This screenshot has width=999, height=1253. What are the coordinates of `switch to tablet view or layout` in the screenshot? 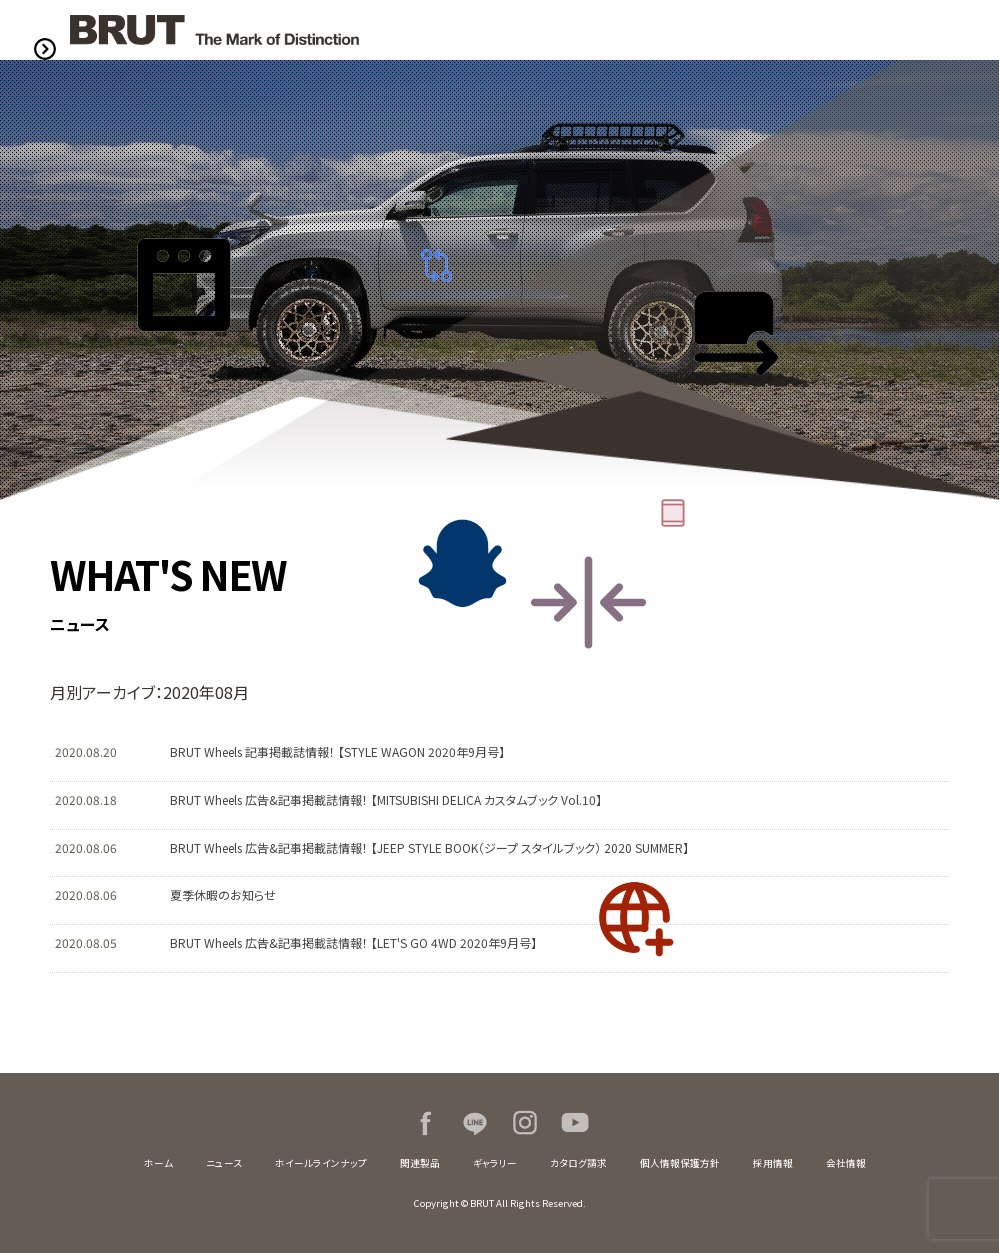 It's located at (673, 513).